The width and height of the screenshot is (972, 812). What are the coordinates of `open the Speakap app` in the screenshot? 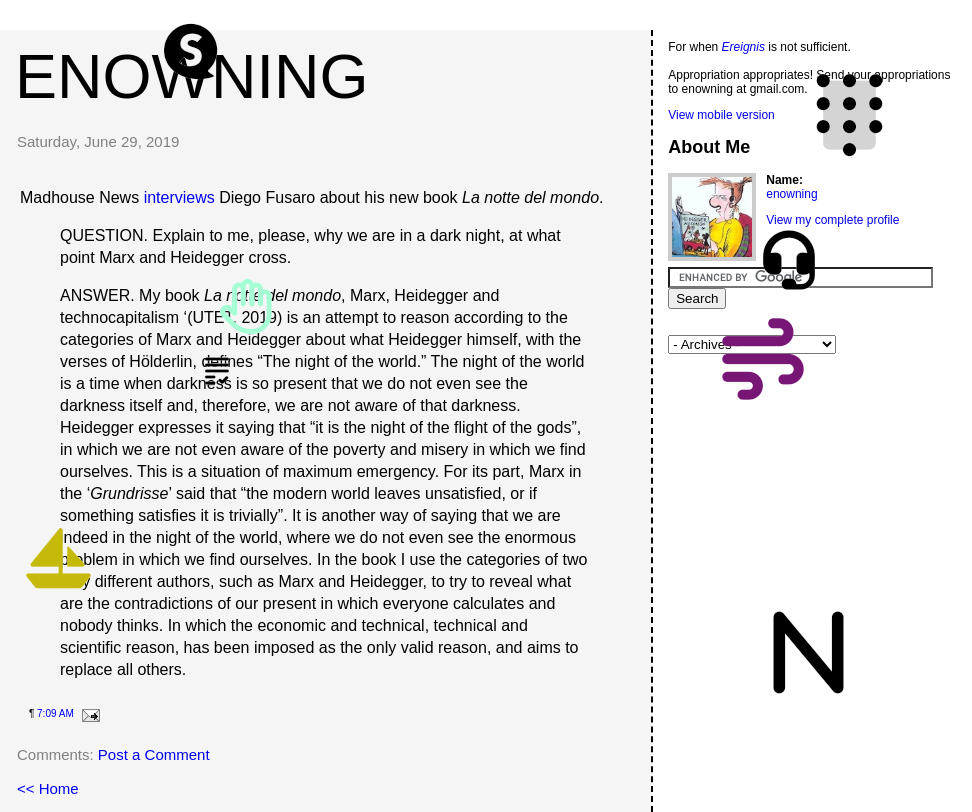 It's located at (190, 51).